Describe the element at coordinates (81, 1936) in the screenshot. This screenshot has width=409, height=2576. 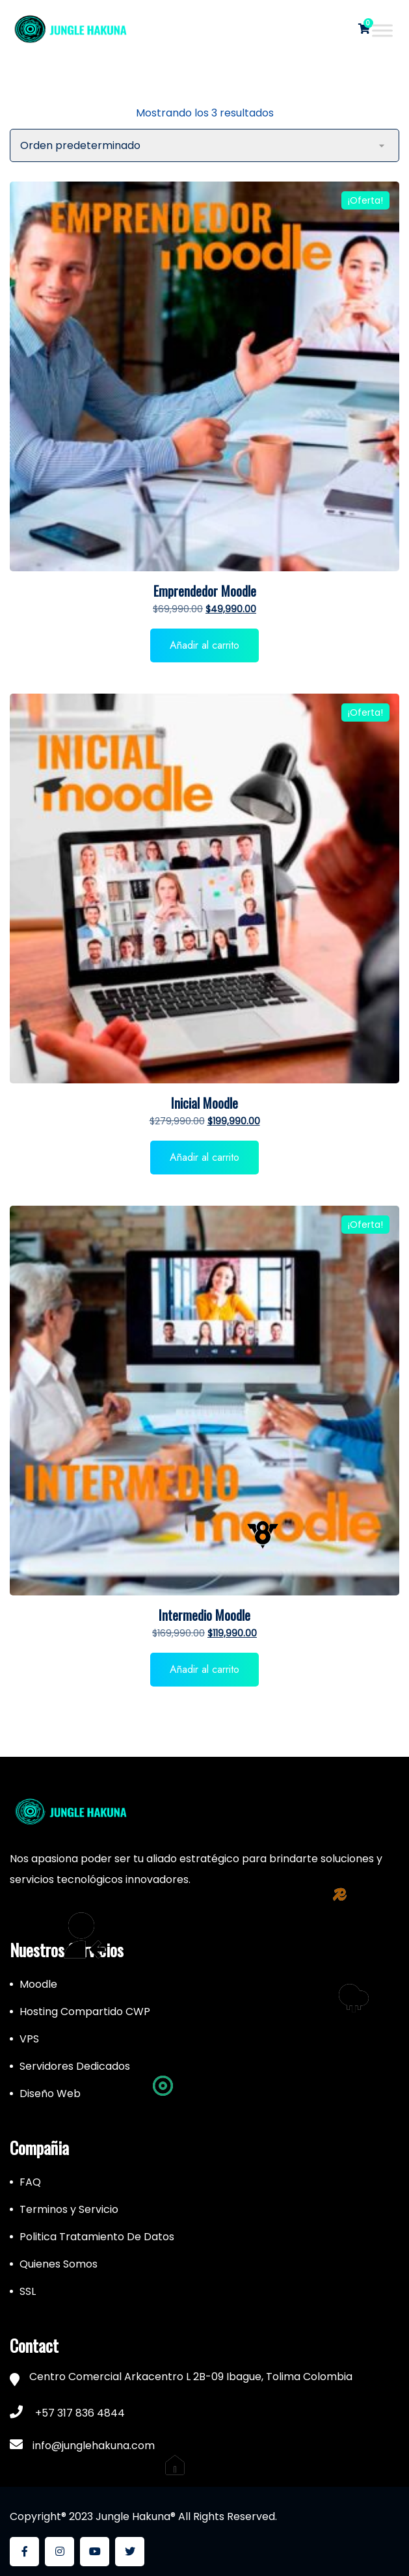
I see `incoming user request or invitation` at that location.